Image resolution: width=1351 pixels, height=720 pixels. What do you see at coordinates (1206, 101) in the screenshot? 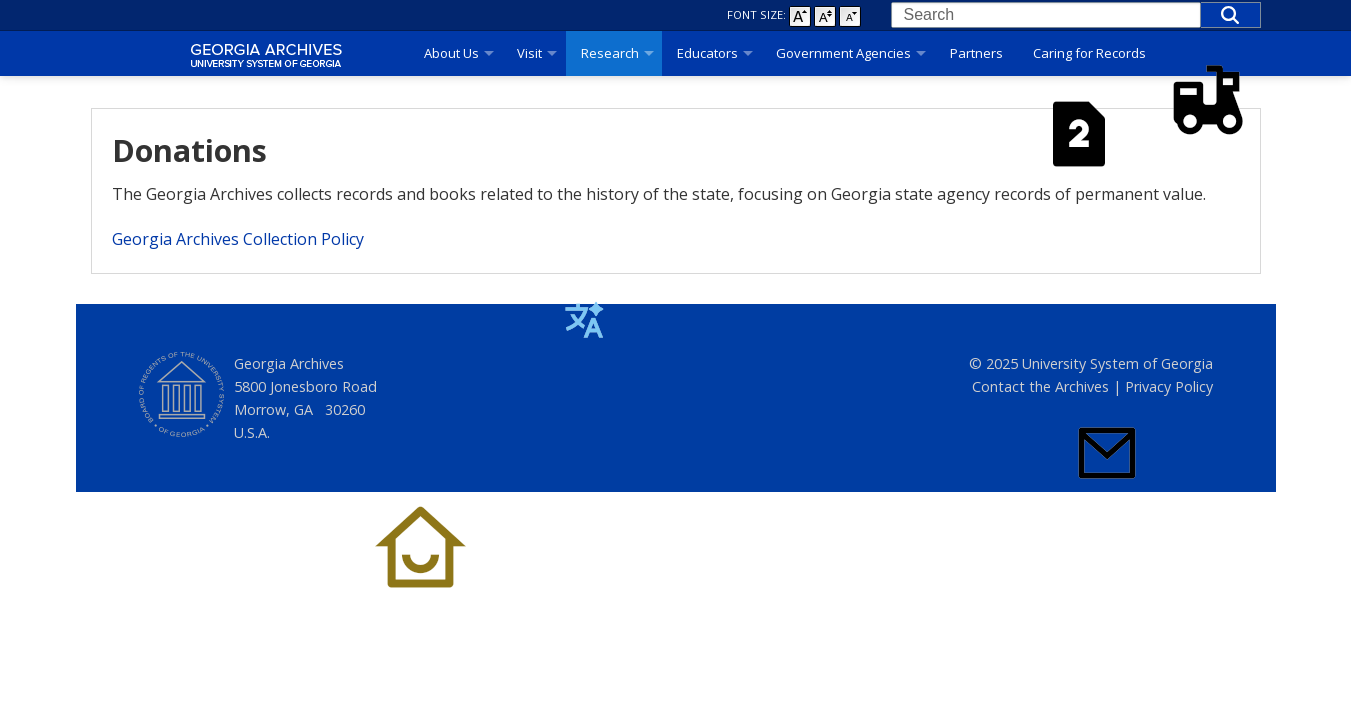
I see `select e-bike as transportation mode` at bounding box center [1206, 101].